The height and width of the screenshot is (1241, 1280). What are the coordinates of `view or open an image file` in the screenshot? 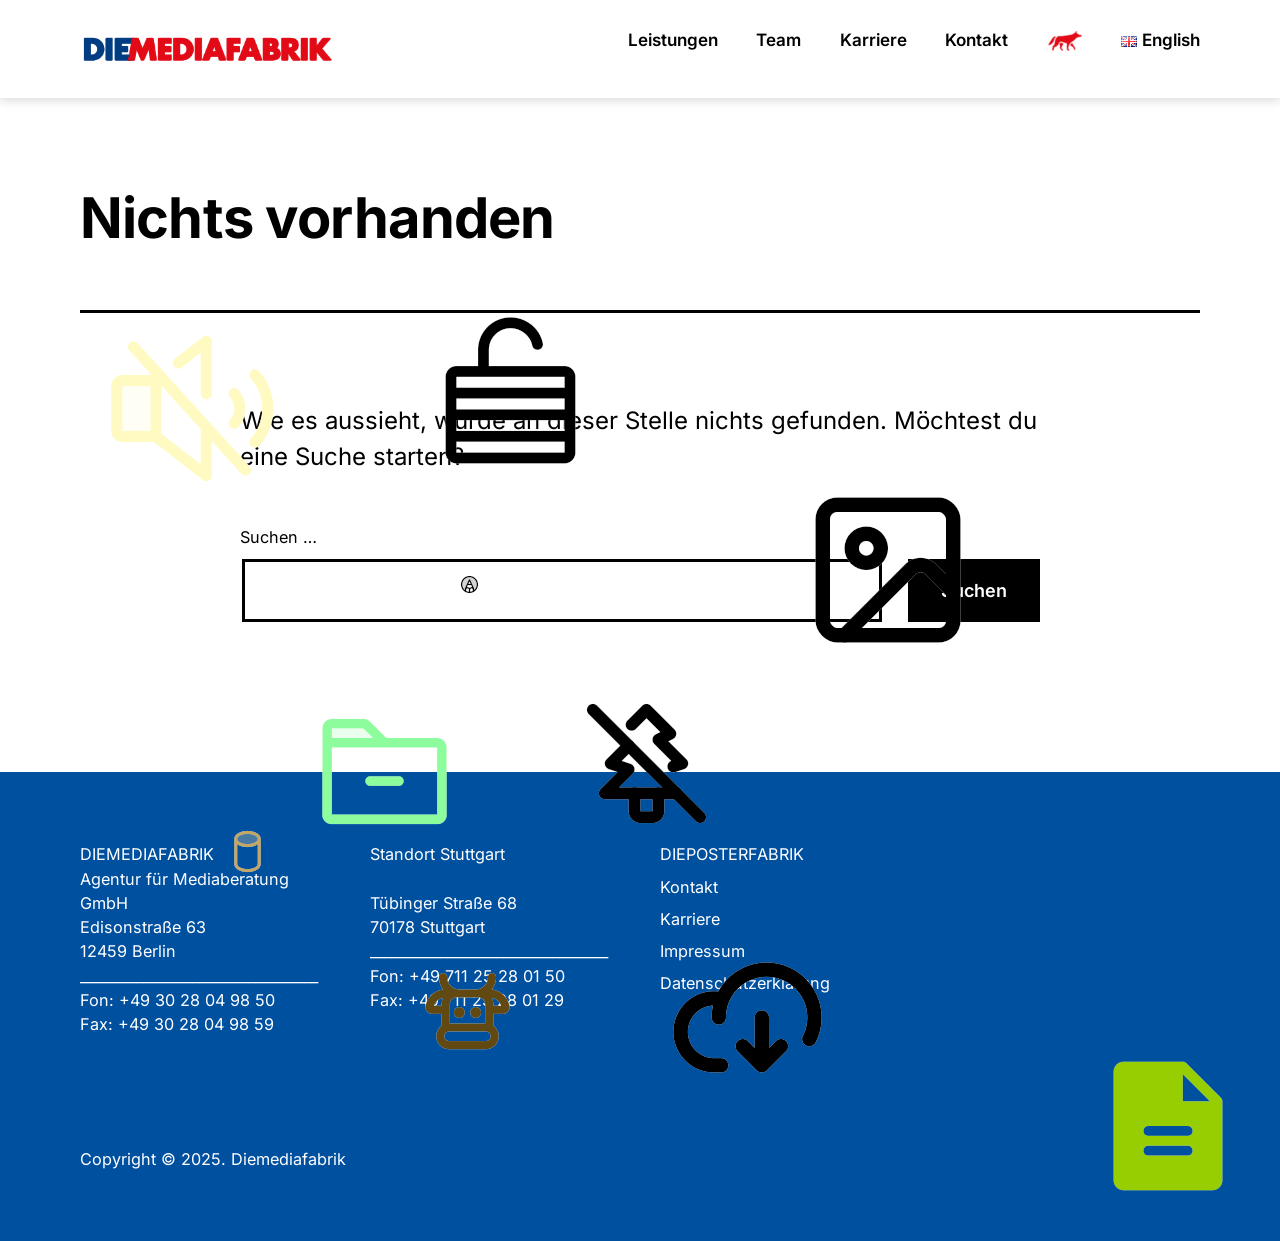 It's located at (888, 570).